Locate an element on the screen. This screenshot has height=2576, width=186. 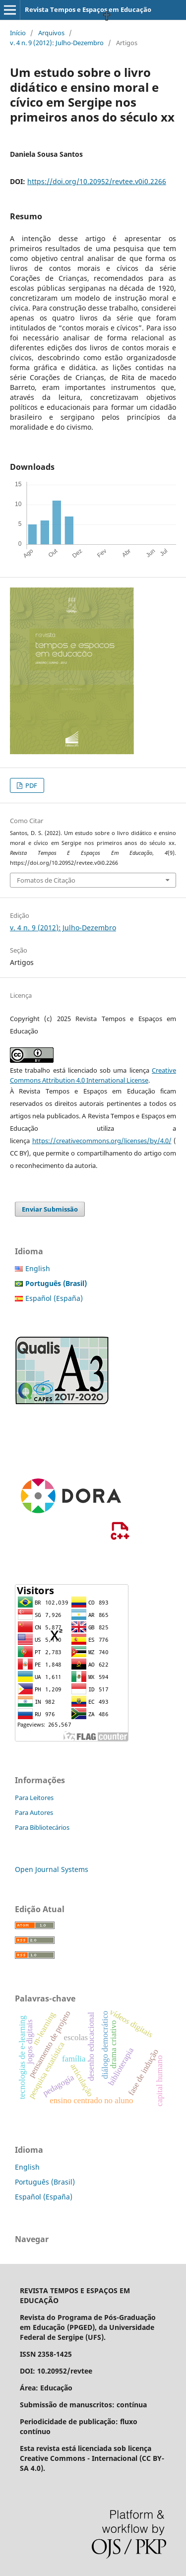
format selected text as superscript is located at coordinates (55, 1635).